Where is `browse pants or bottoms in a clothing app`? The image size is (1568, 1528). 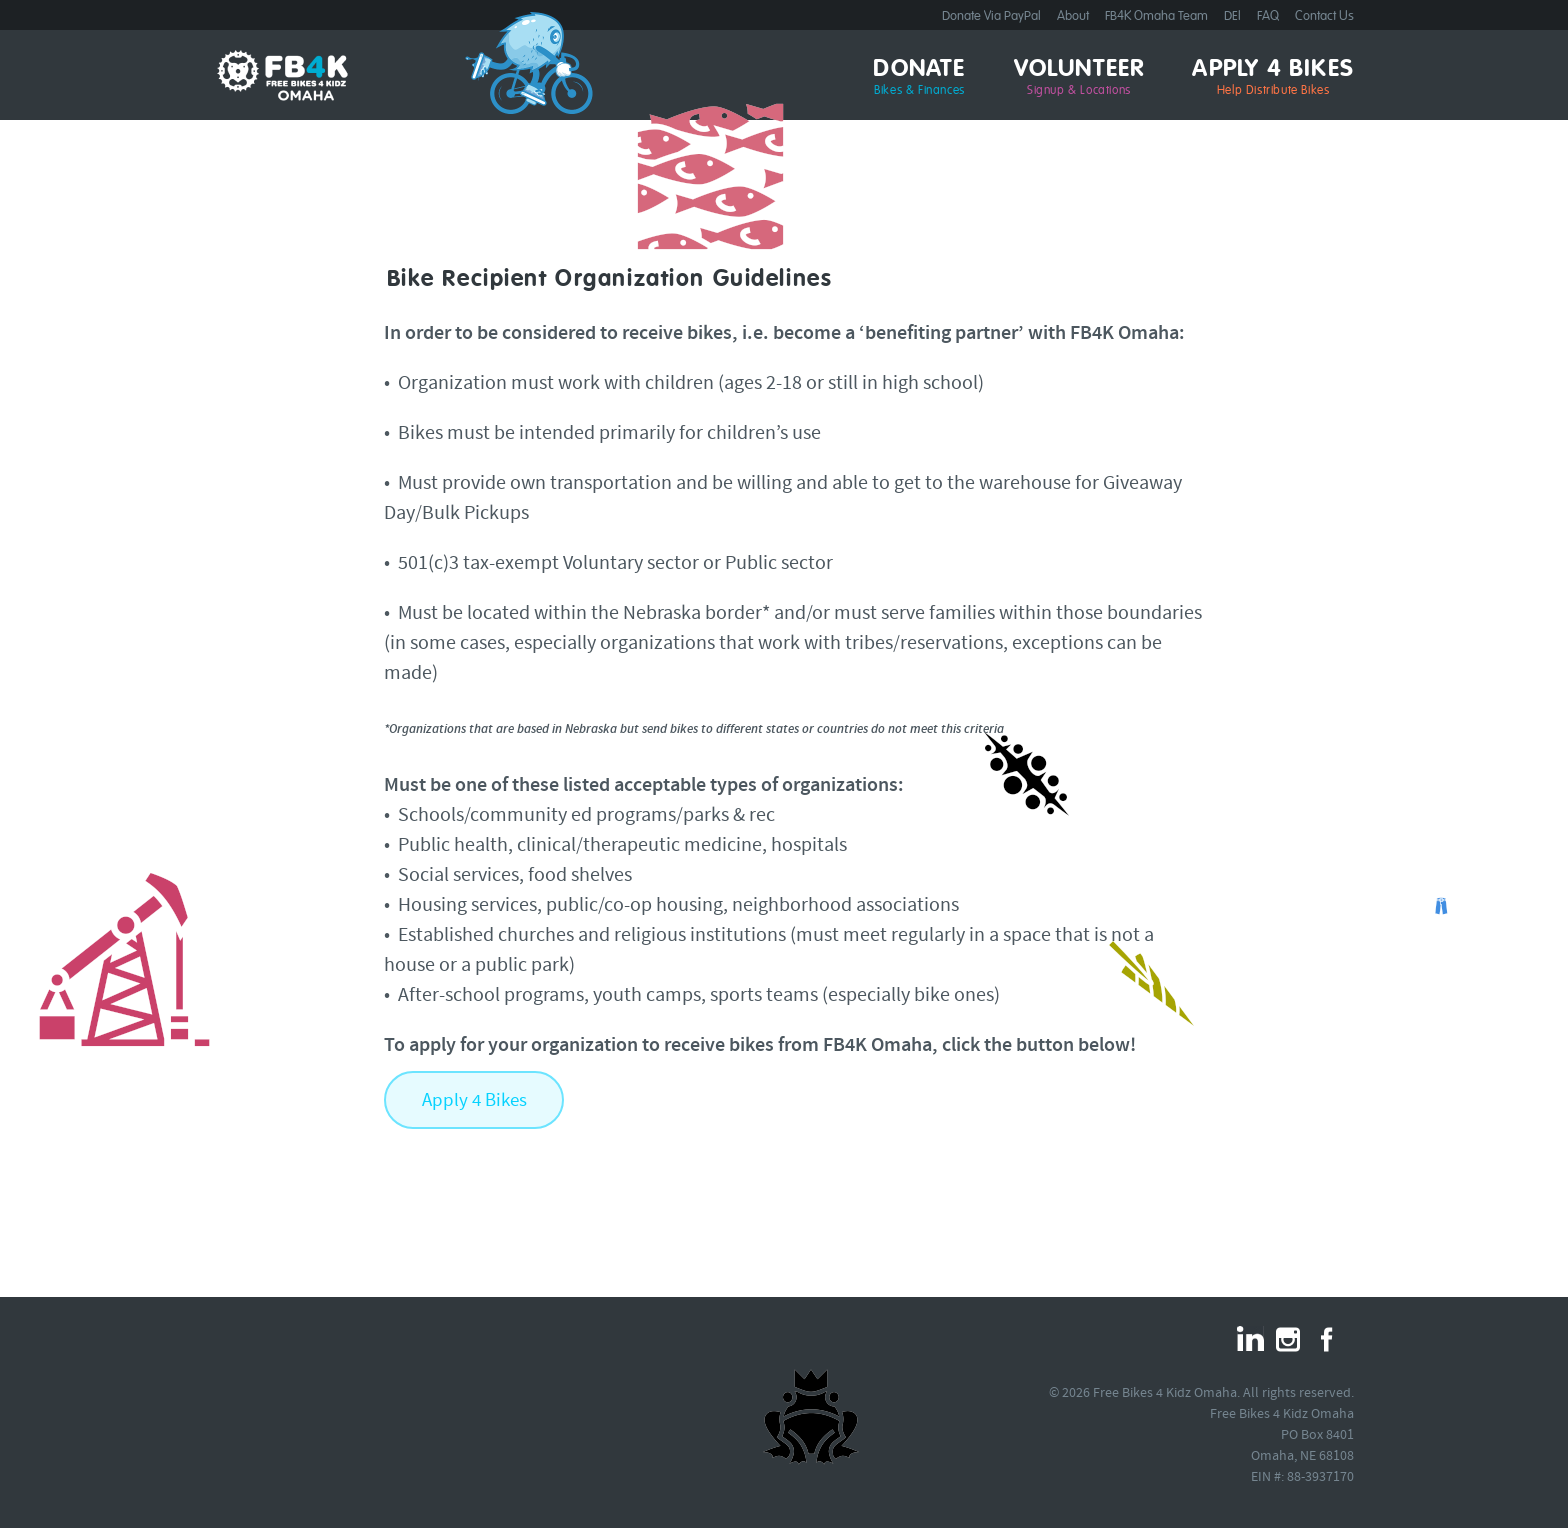 browse pants or bottoms in a clothing app is located at coordinates (1441, 906).